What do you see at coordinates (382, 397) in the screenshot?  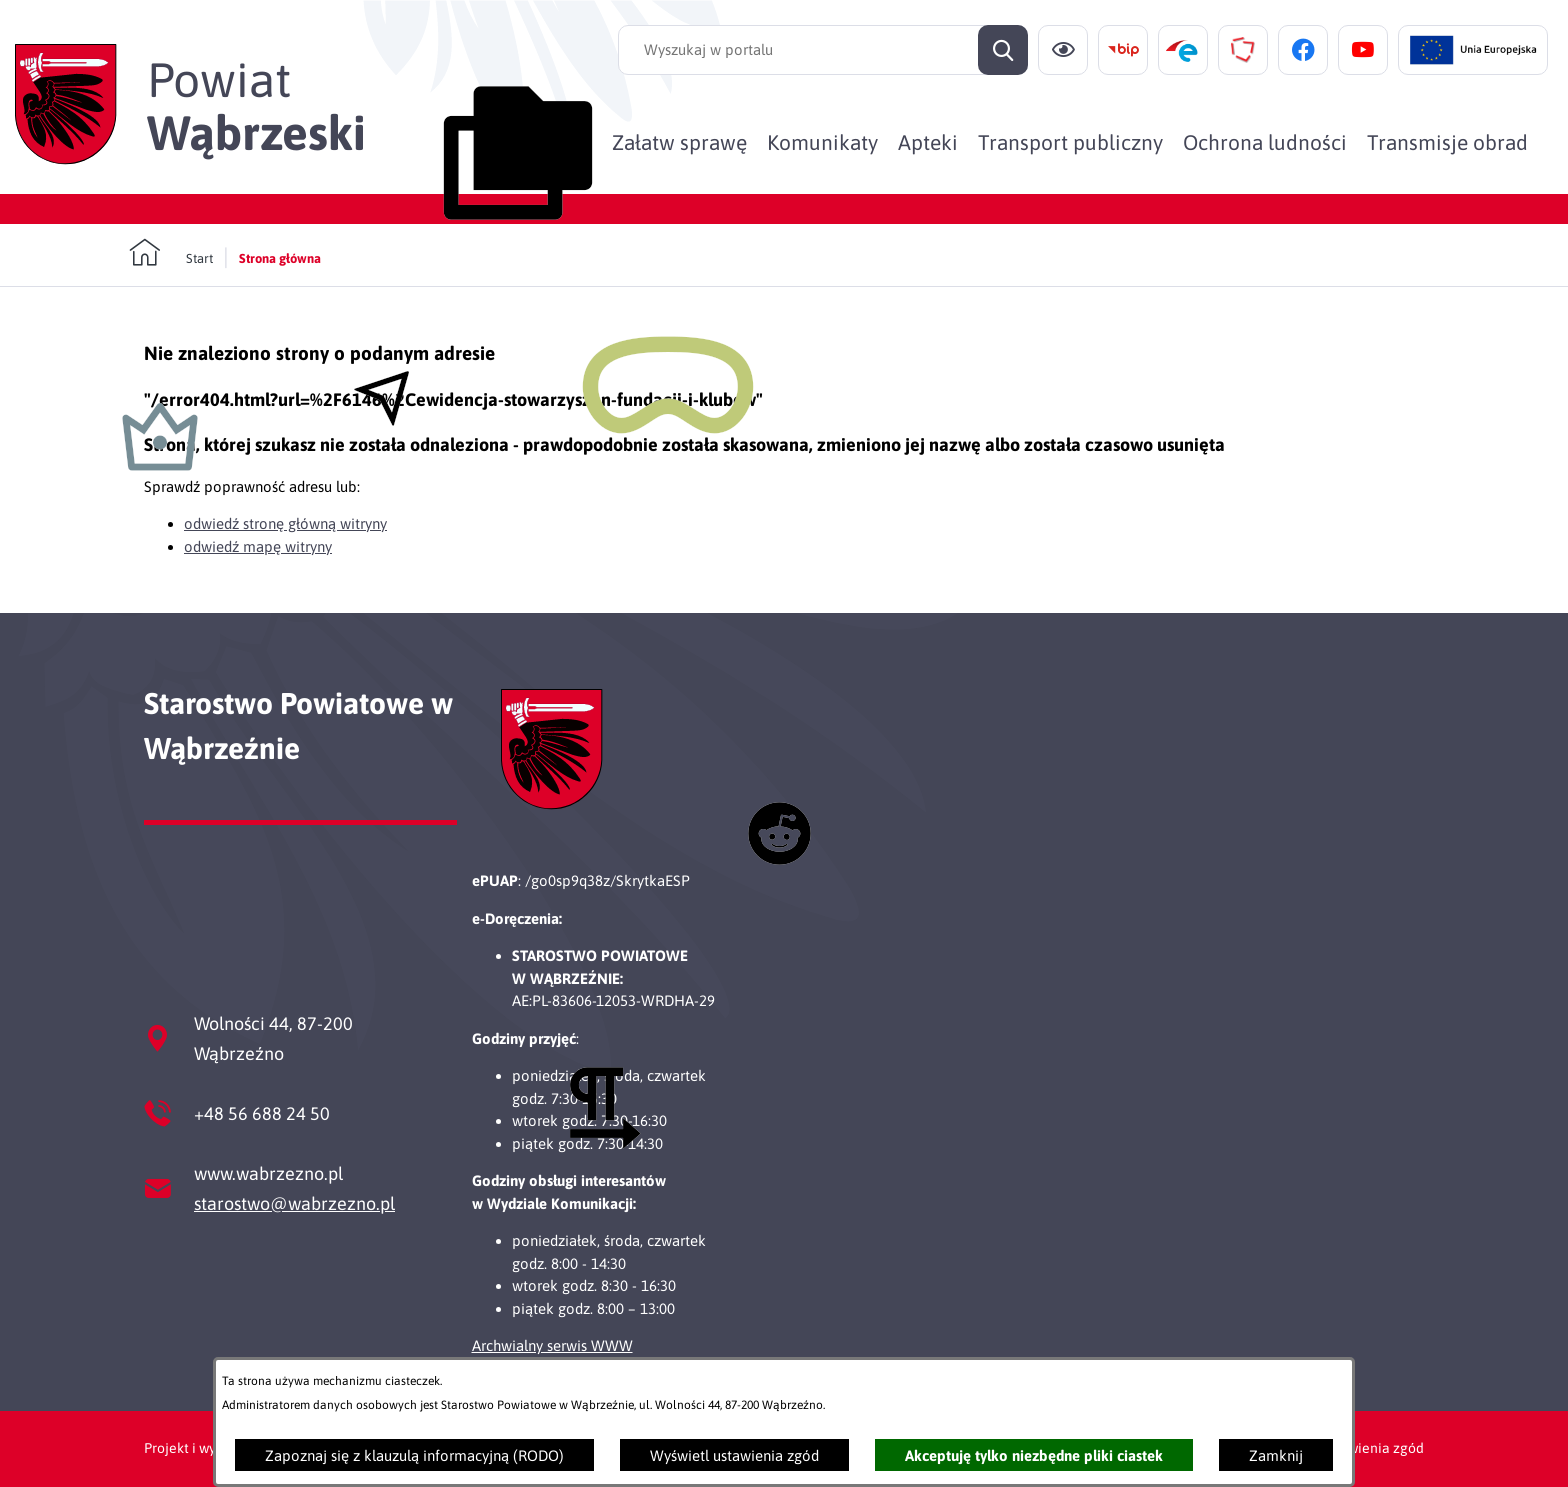 I see `send a message` at bounding box center [382, 397].